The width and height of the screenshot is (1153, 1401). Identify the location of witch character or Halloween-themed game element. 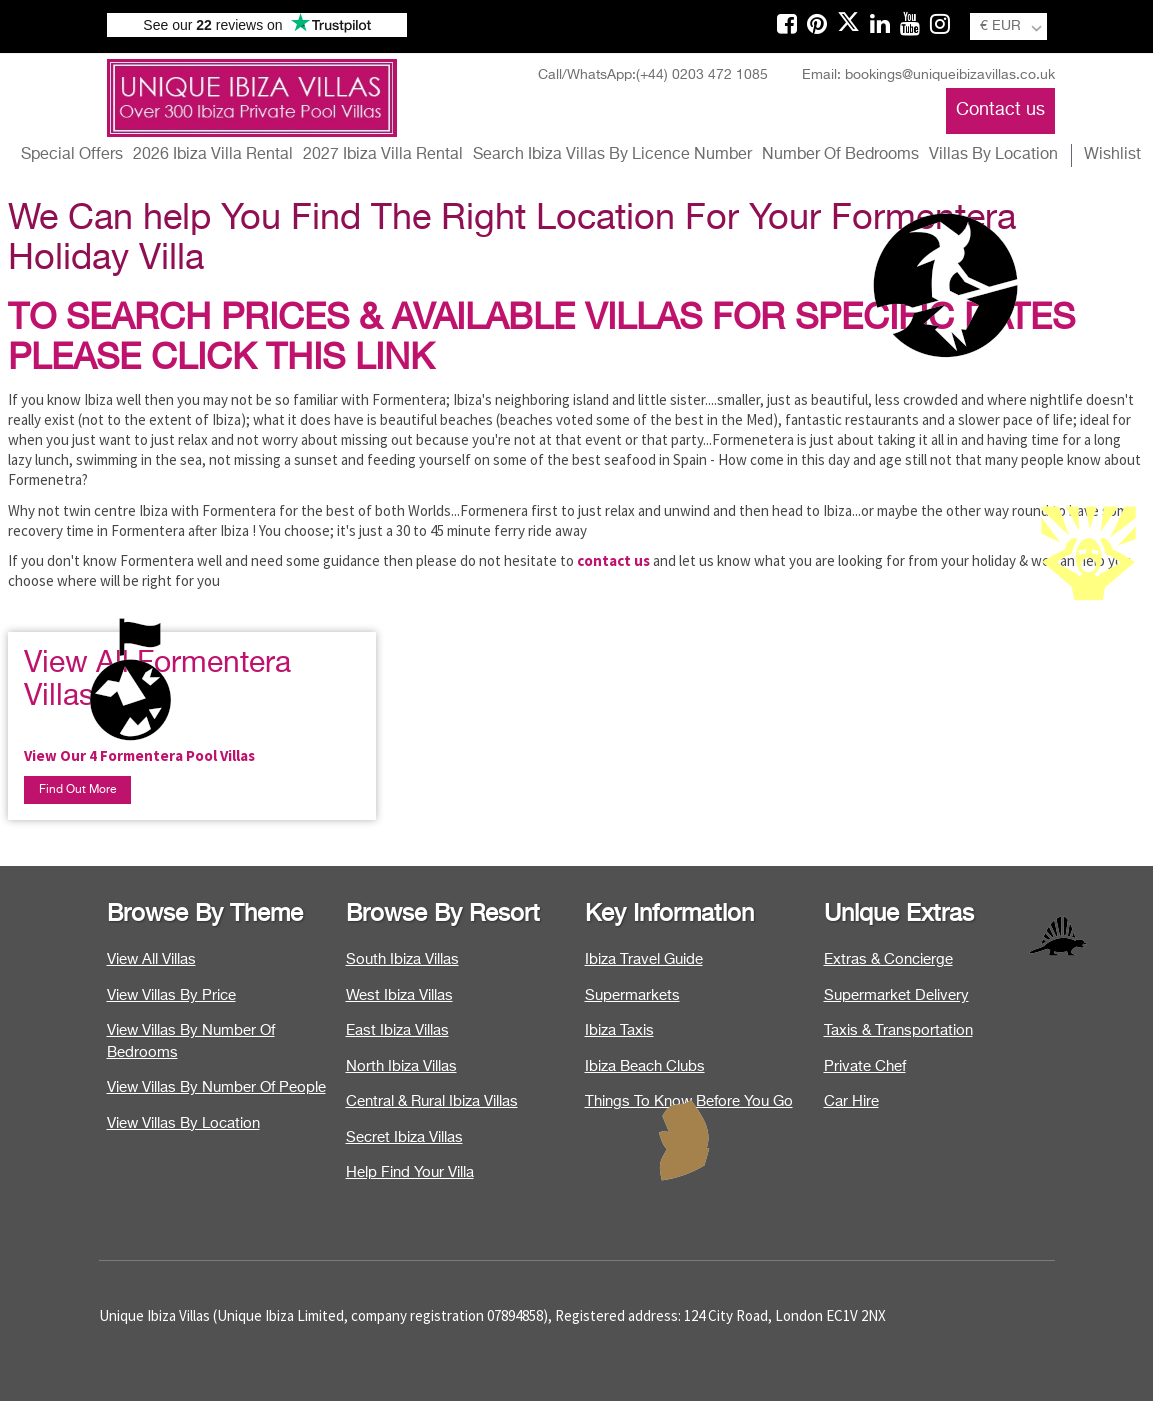
(946, 286).